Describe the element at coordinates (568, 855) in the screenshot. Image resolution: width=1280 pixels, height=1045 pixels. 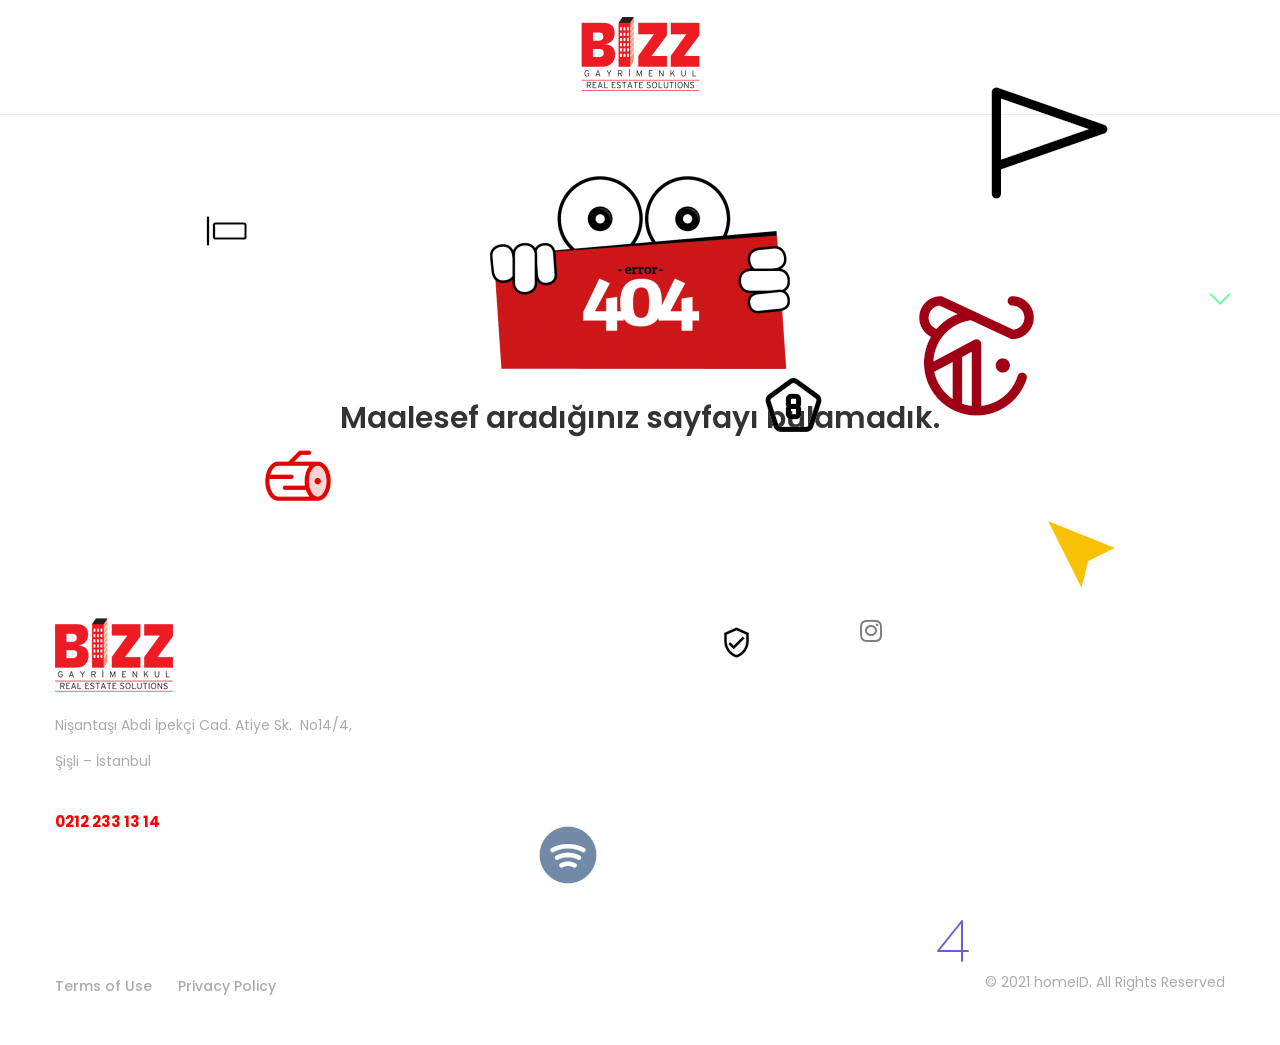
I see `open Spotify app` at that location.